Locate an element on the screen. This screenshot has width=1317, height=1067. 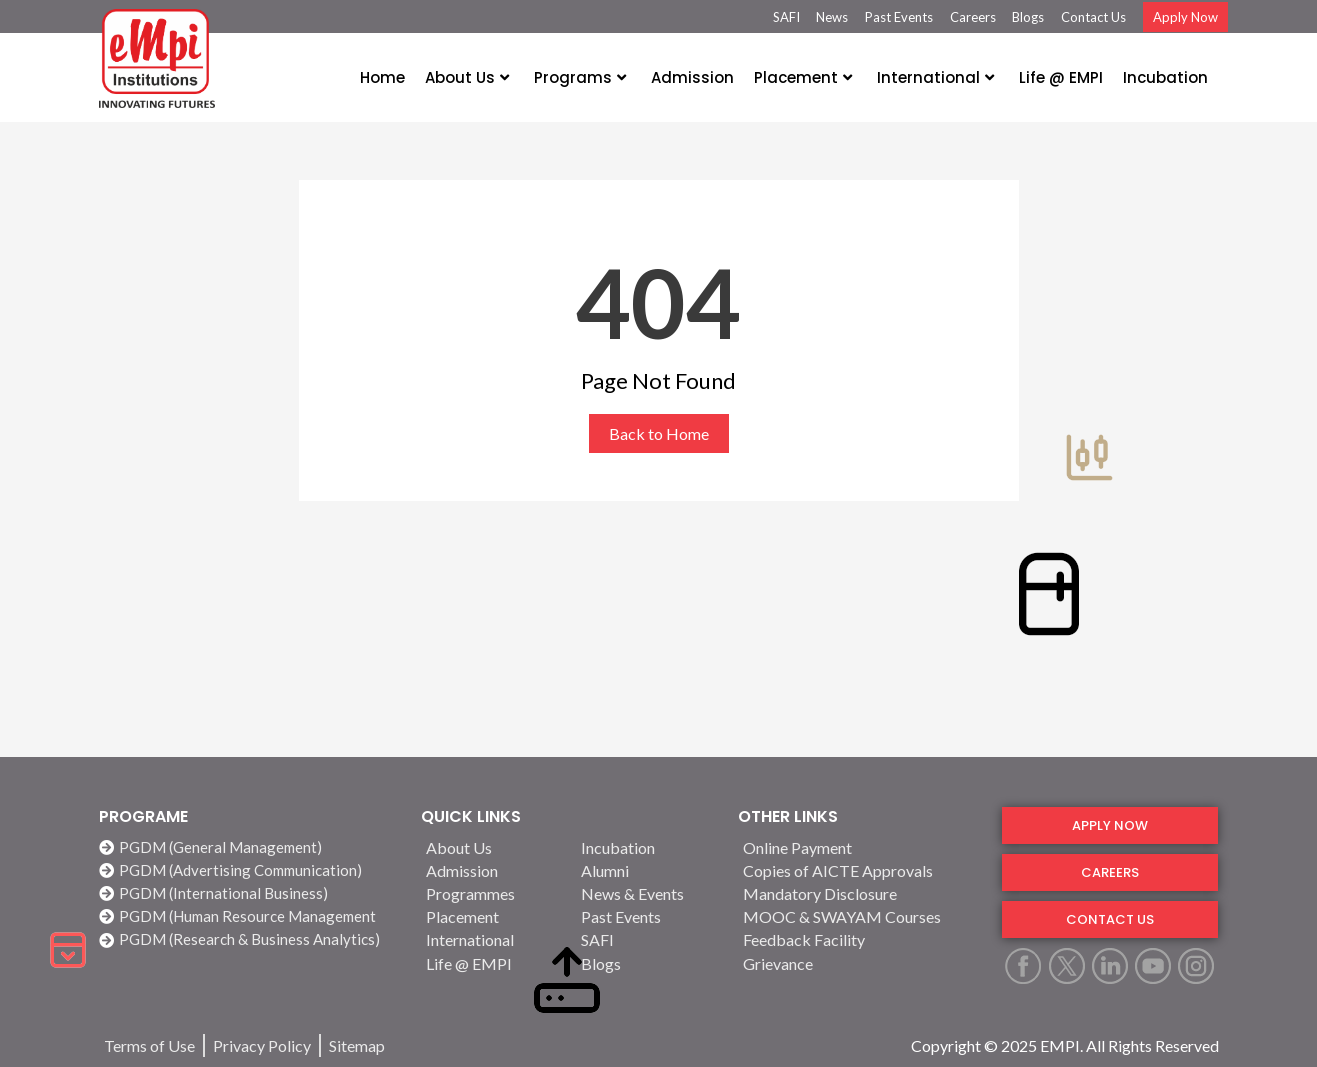
collapse the top panel is located at coordinates (68, 950).